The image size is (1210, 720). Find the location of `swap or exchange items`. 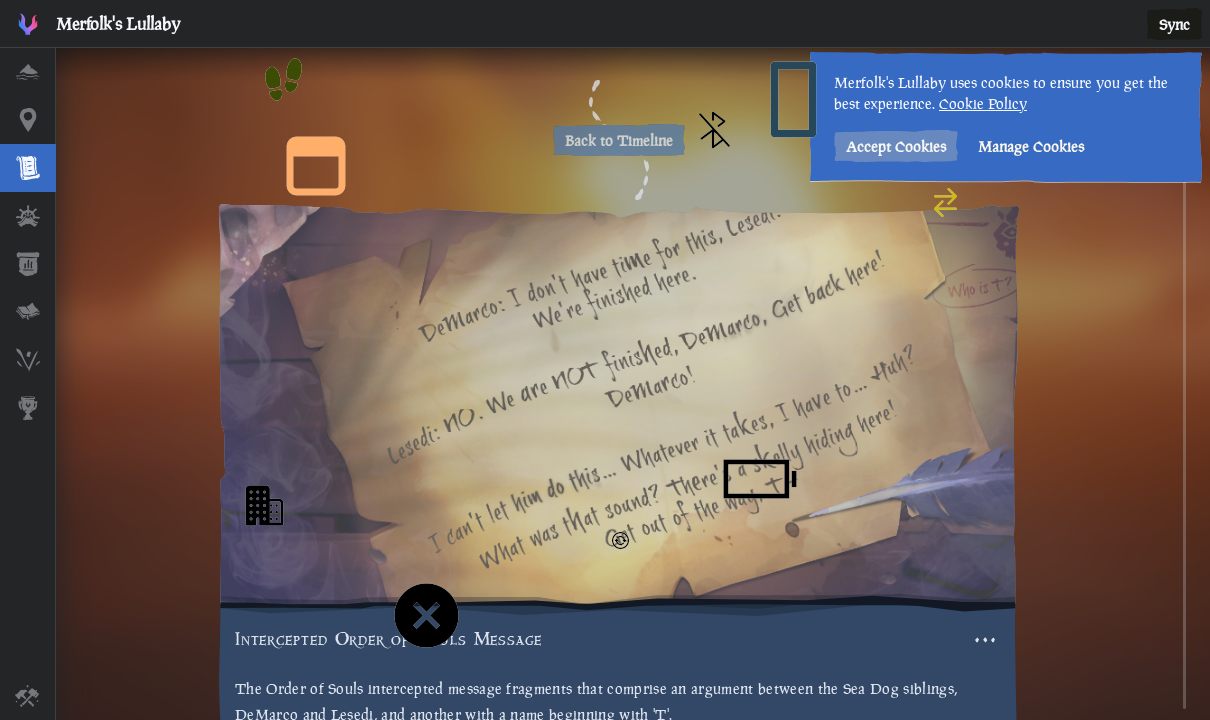

swap or exchange items is located at coordinates (945, 202).